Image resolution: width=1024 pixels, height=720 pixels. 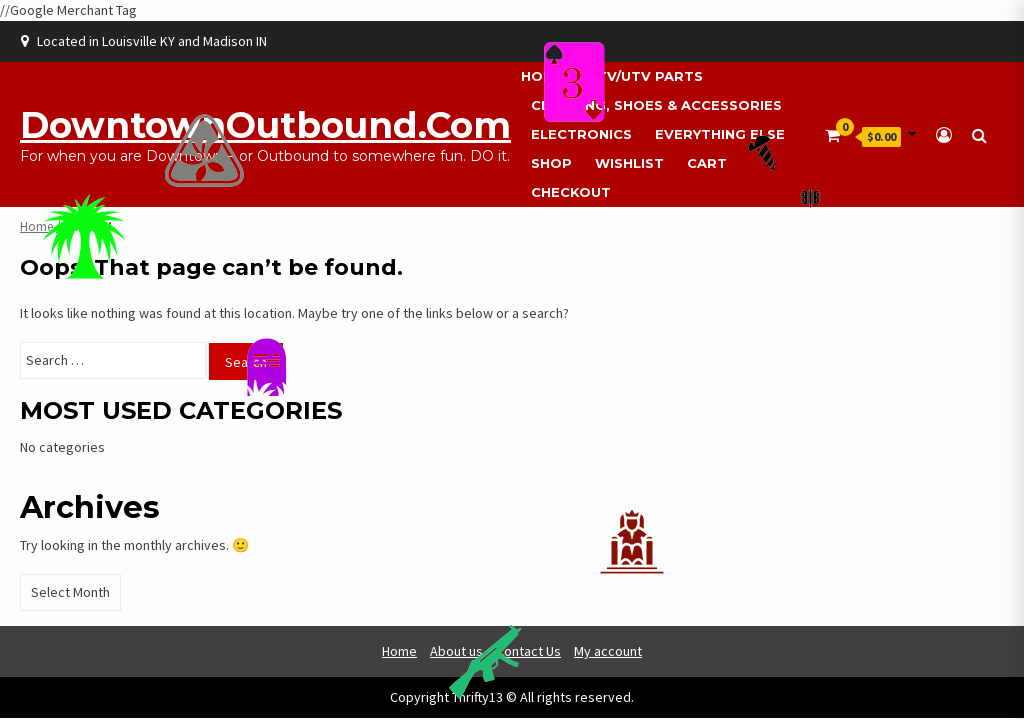 I want to click on indicates a fountain or water feature location, so click(x=84, y=236).